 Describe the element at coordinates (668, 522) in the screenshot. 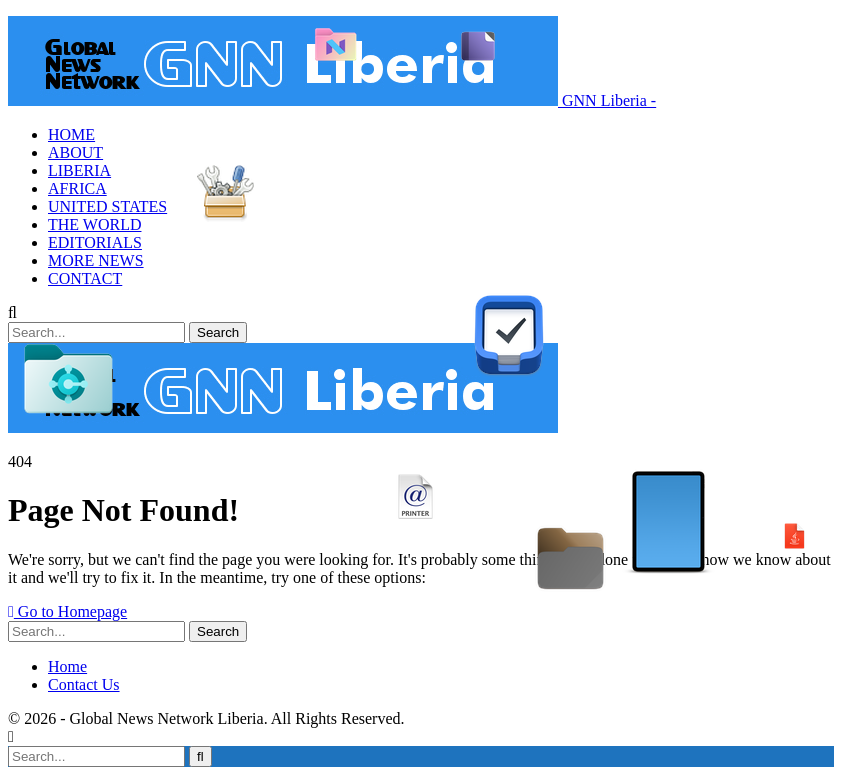

I see `iPad Air M2 device icon` at that location.